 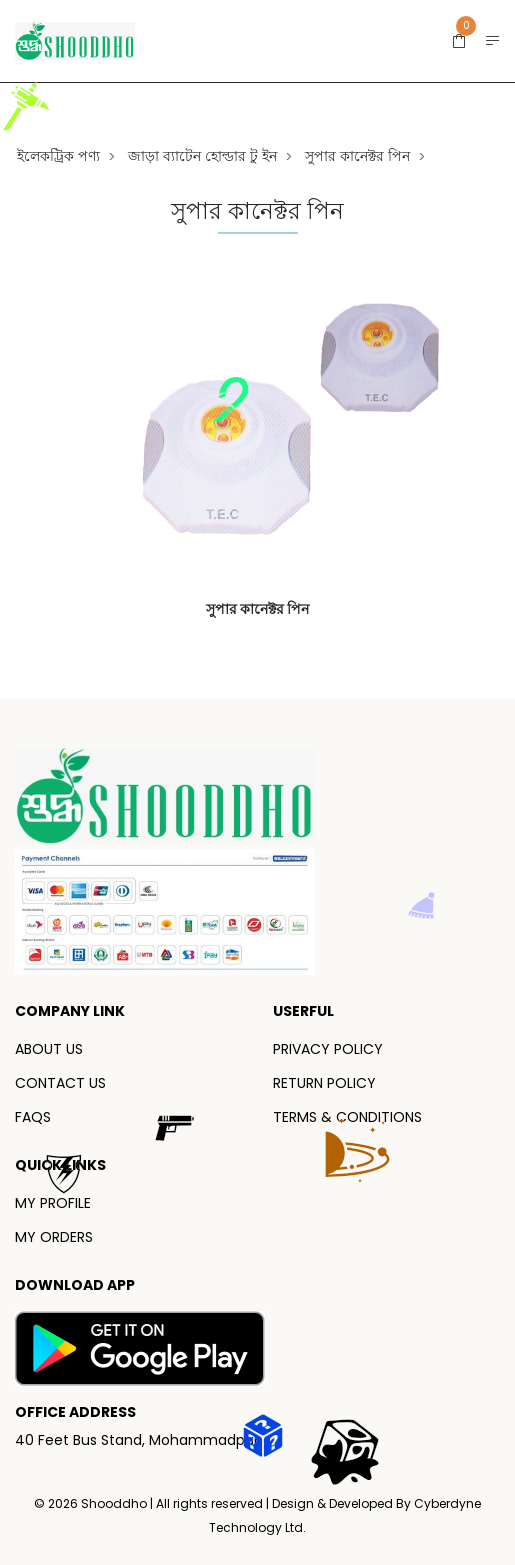 What do you see at coordinates (64, 1174) in the screenshot?
I see `activate electric shield ability` at bounding box center [64, 1174].